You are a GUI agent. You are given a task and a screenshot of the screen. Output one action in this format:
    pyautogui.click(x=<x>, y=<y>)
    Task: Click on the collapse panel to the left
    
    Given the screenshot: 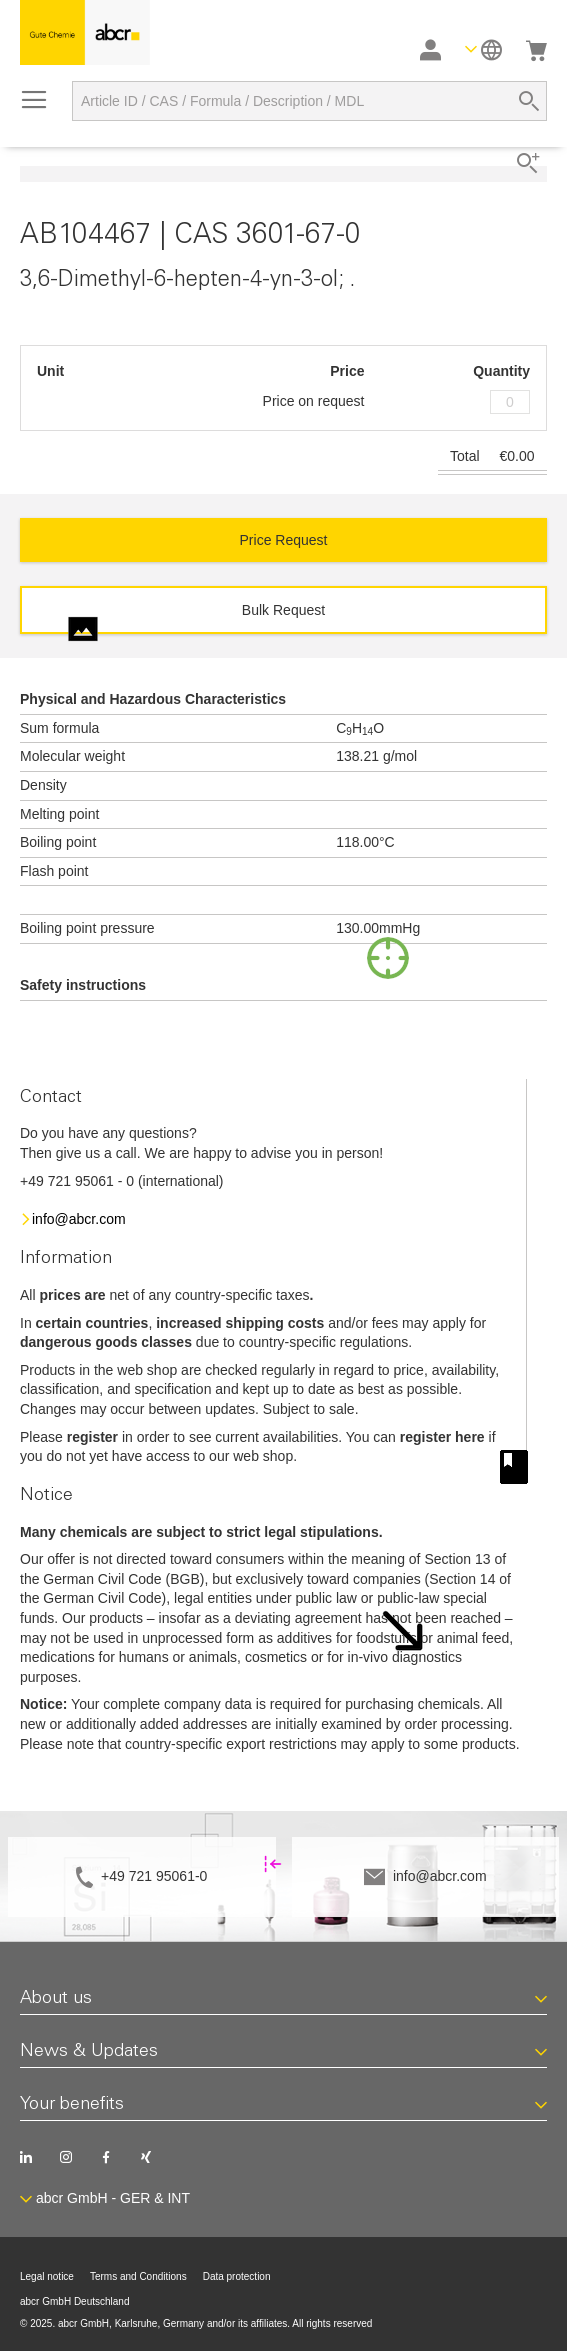 What is the action you would take?
    pyautogui.click(x=273, y=1864)
    